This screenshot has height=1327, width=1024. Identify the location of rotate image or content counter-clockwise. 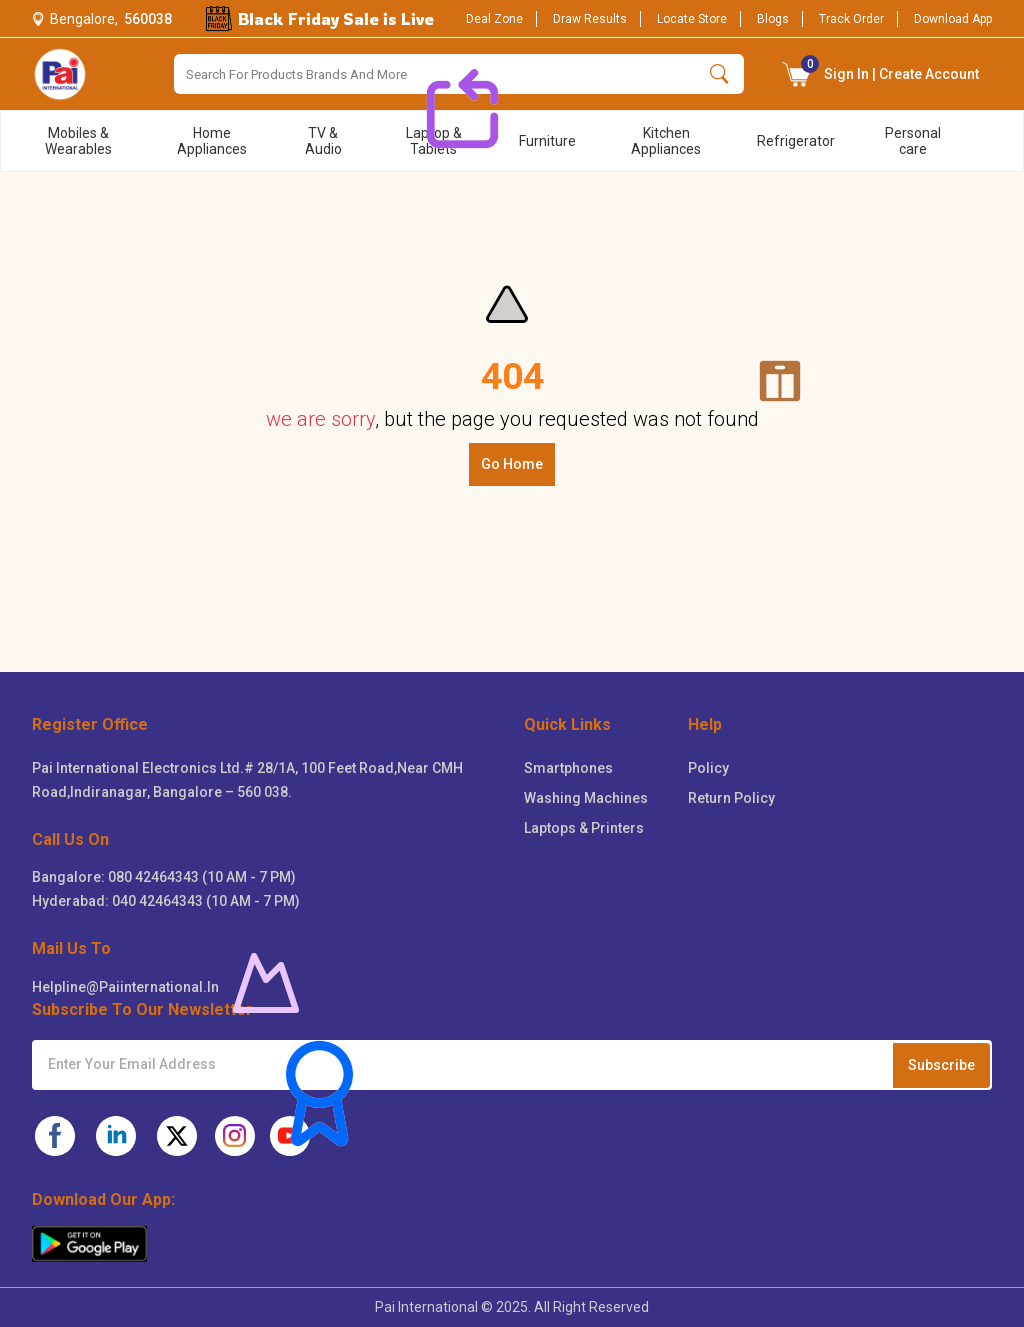
(462, 112).